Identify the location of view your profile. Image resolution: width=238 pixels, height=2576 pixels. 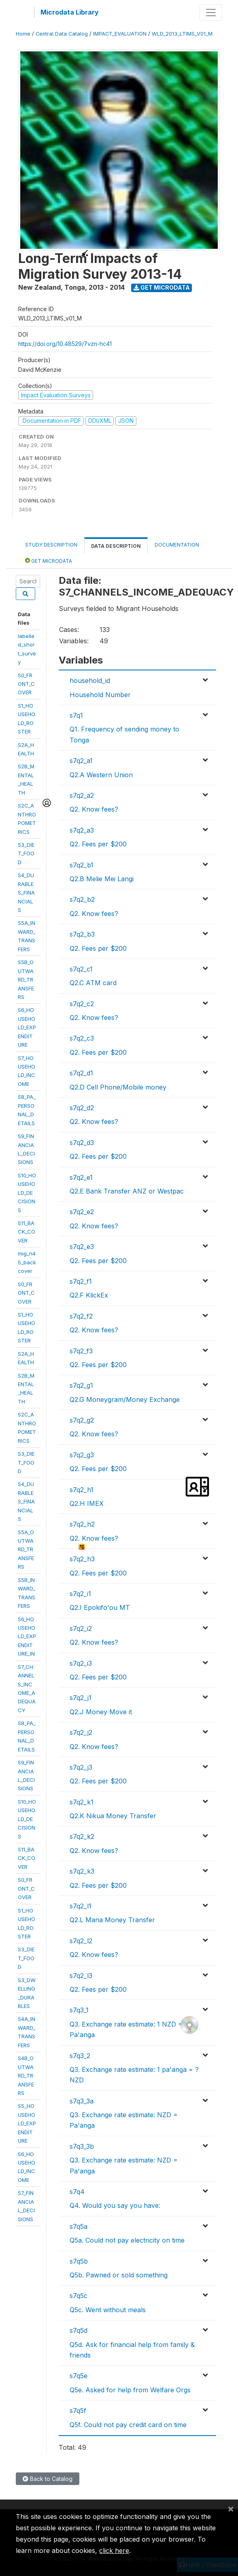
(47, 803).